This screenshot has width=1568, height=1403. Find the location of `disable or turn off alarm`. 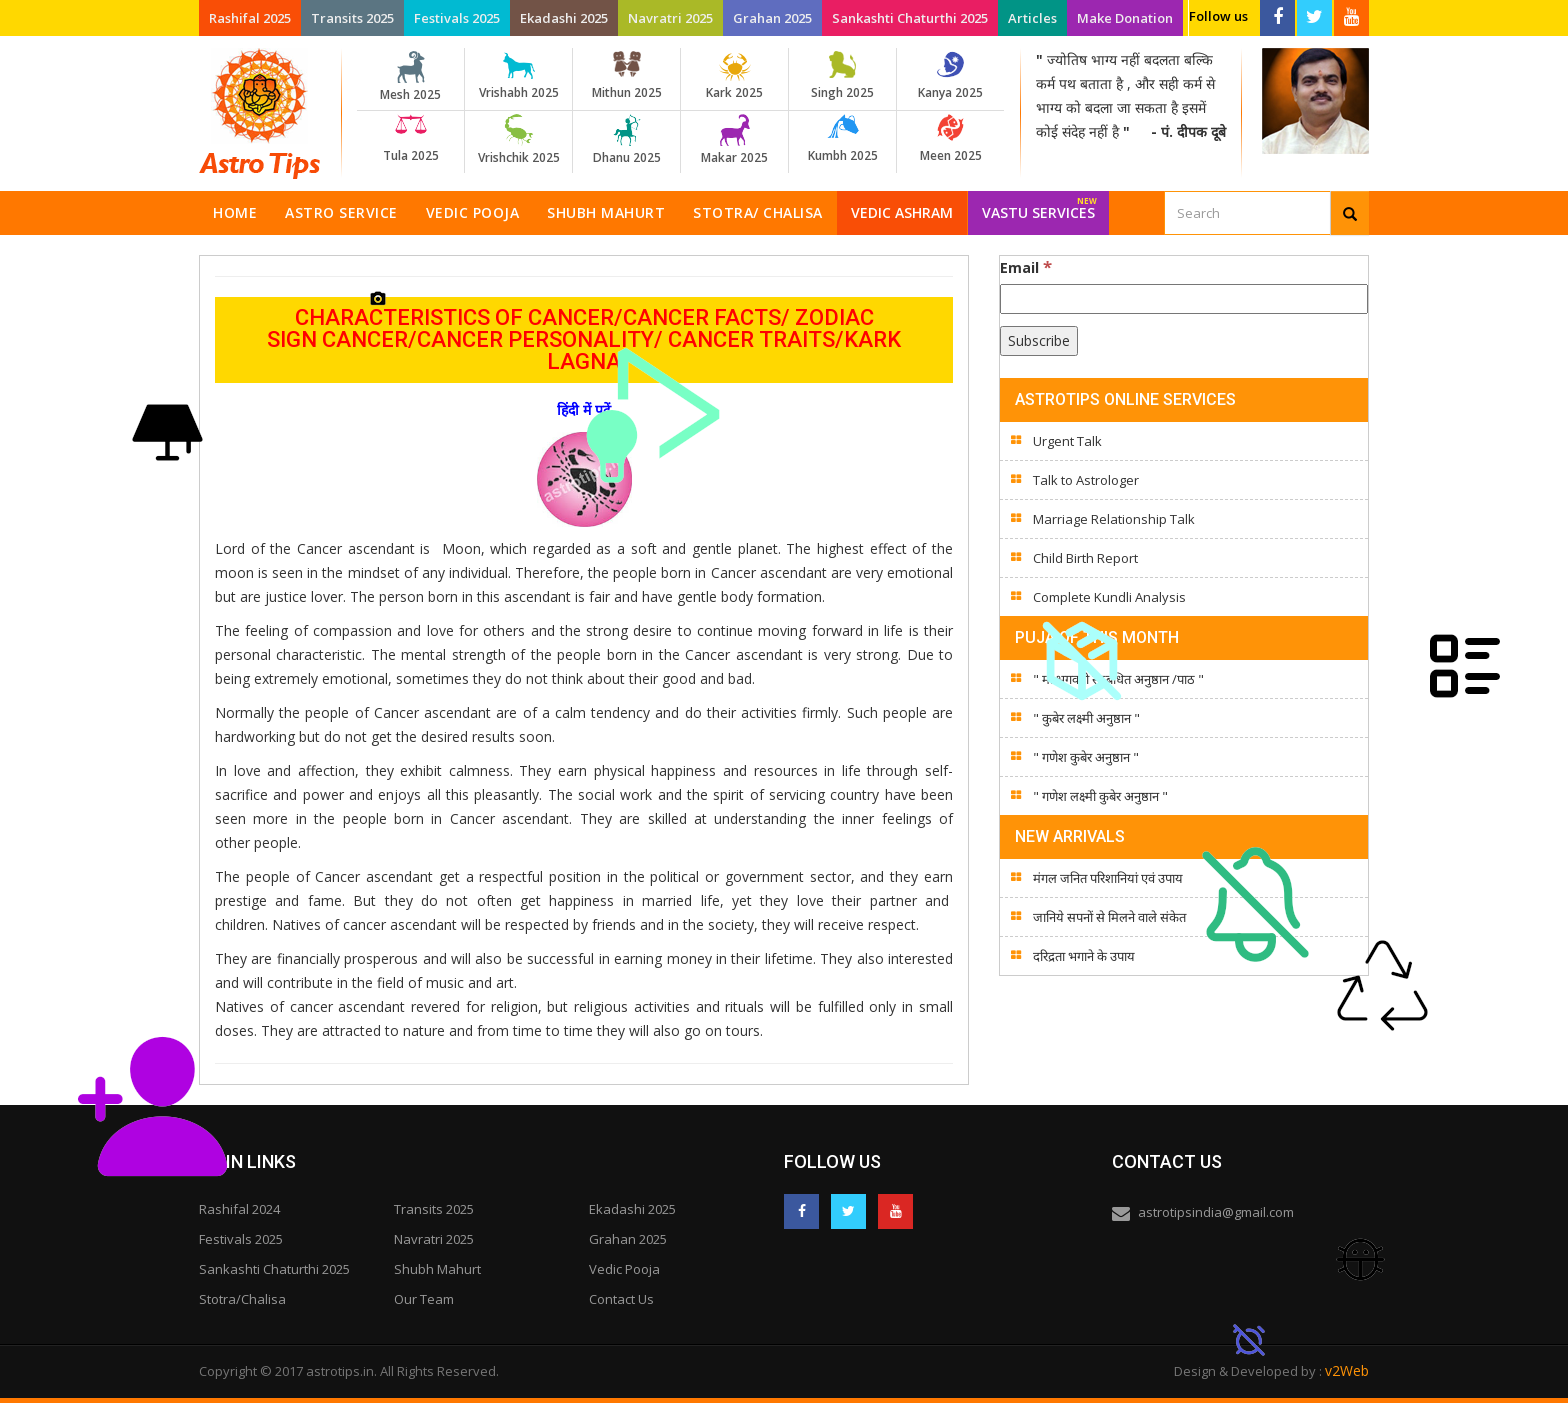

disable or turn off alarm is located at coordinates (1249, 1340).